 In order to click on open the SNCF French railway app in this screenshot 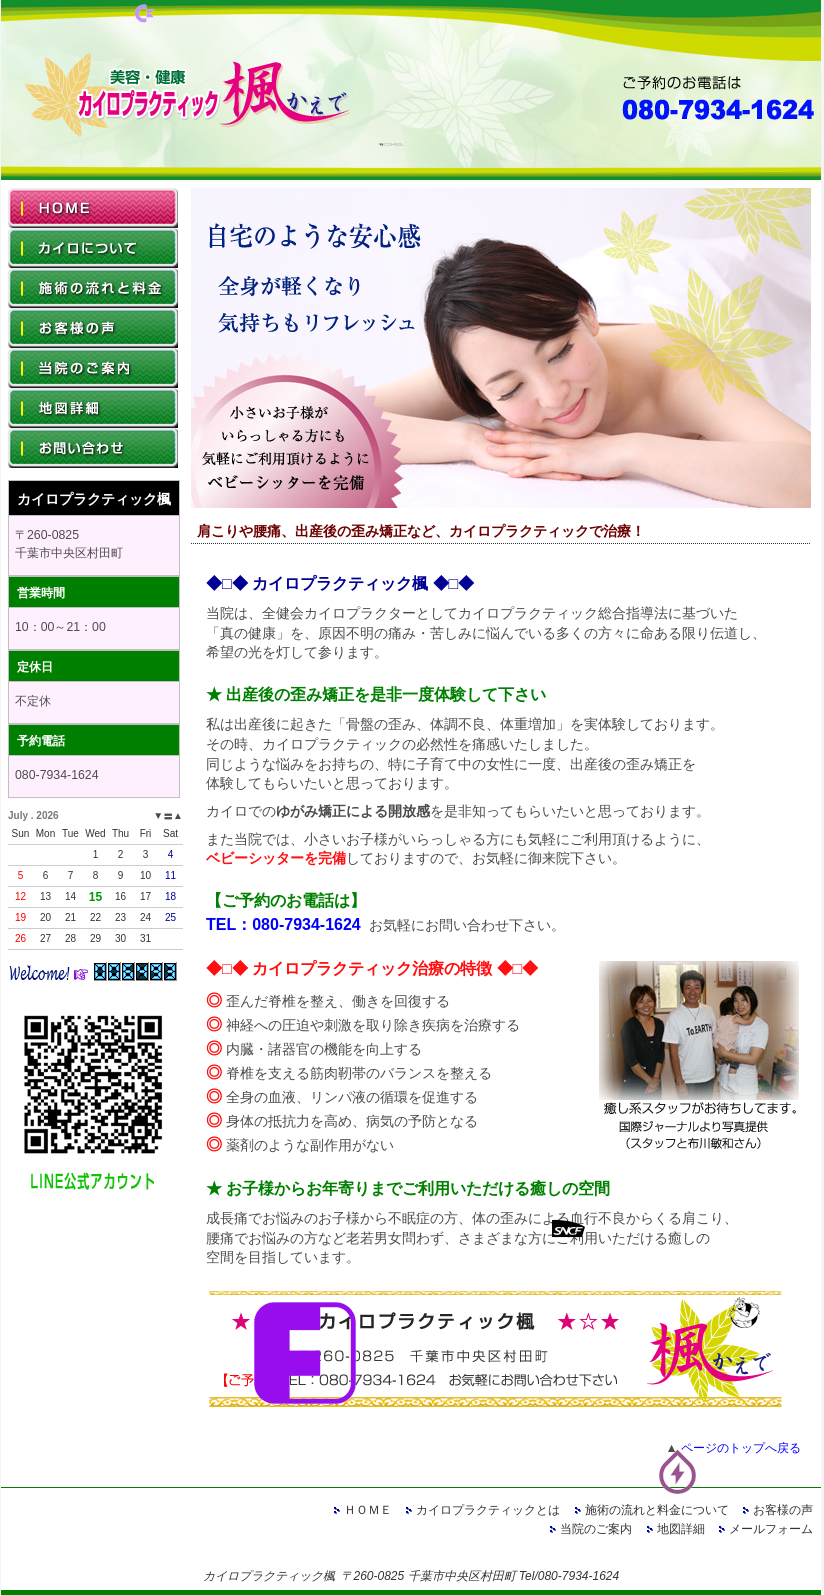, I will do `click(568, 1228)`.